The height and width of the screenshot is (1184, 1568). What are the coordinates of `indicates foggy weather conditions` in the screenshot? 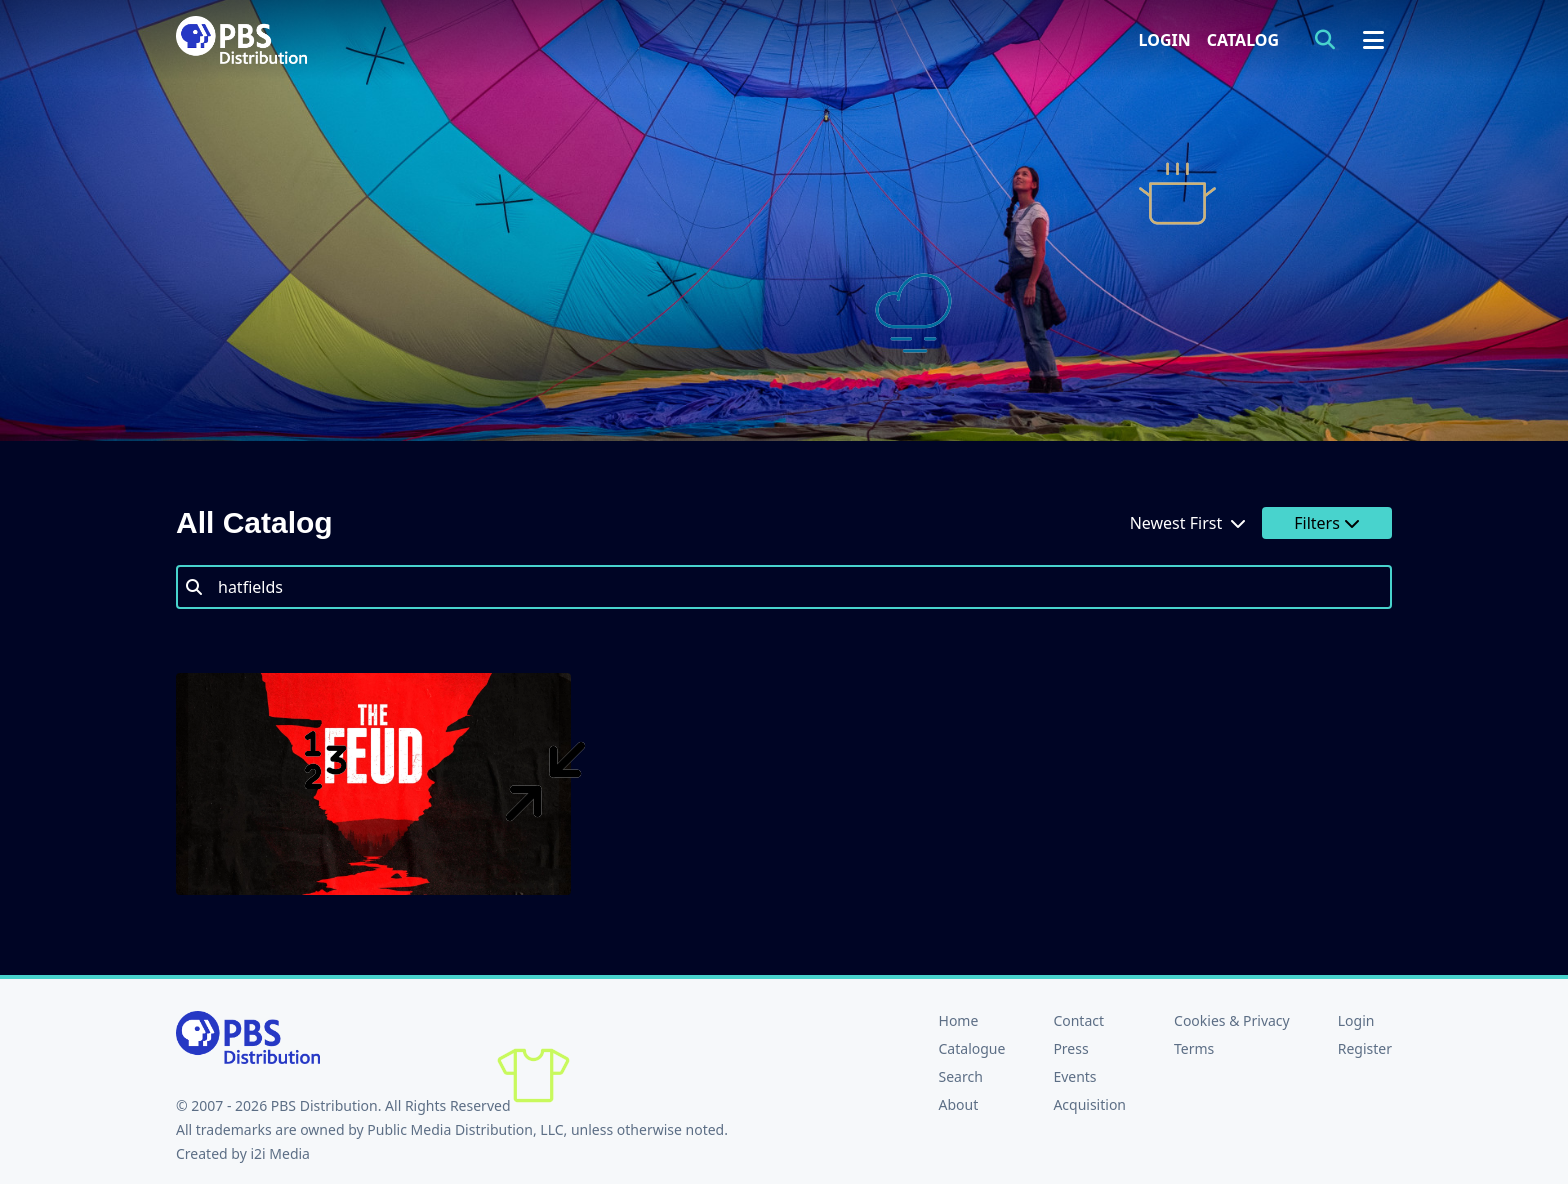 It's located at (913, 311).